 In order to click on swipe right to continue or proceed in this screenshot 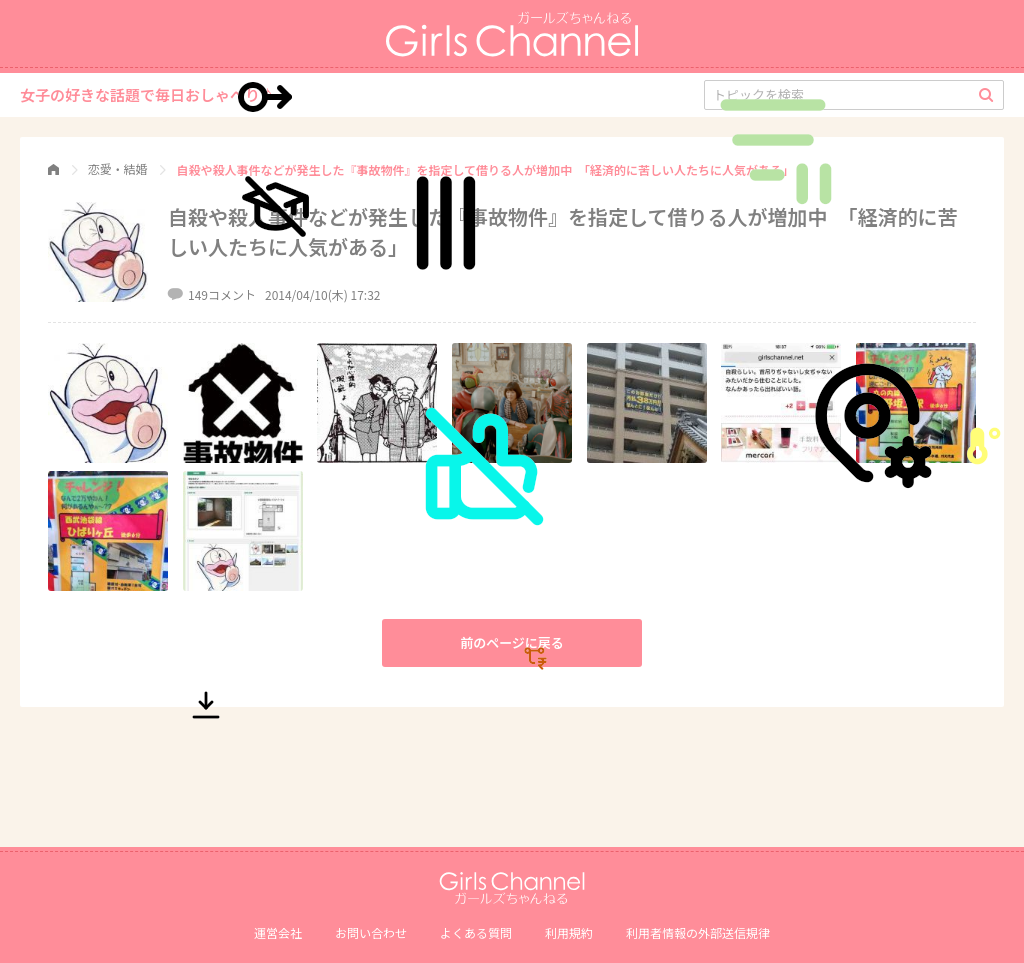, I will do `click(265, 97)`.